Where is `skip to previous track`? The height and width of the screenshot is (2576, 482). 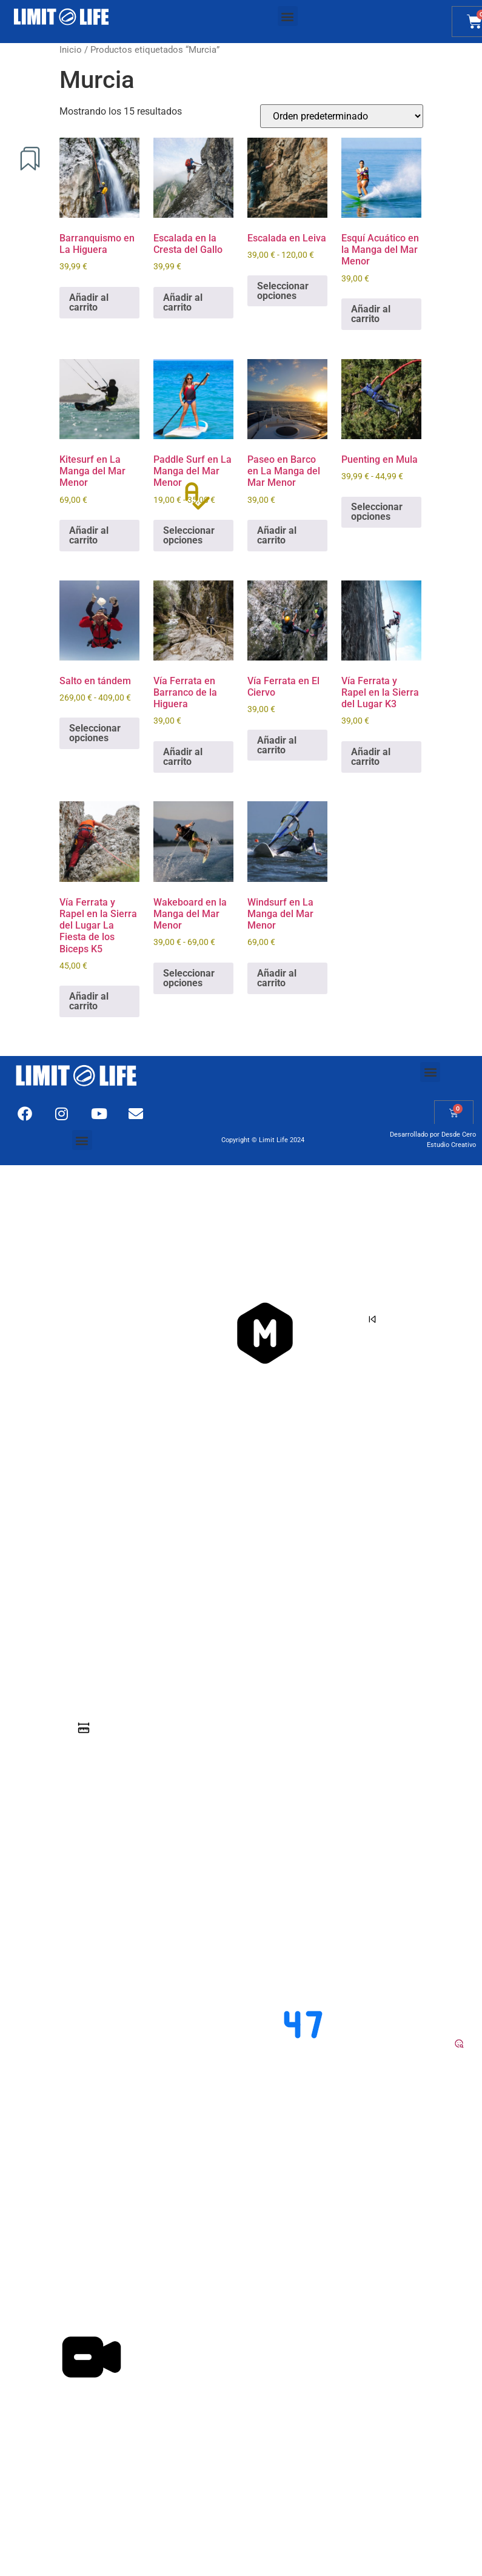
skip to previous track is located at coordinates (372, 1319).